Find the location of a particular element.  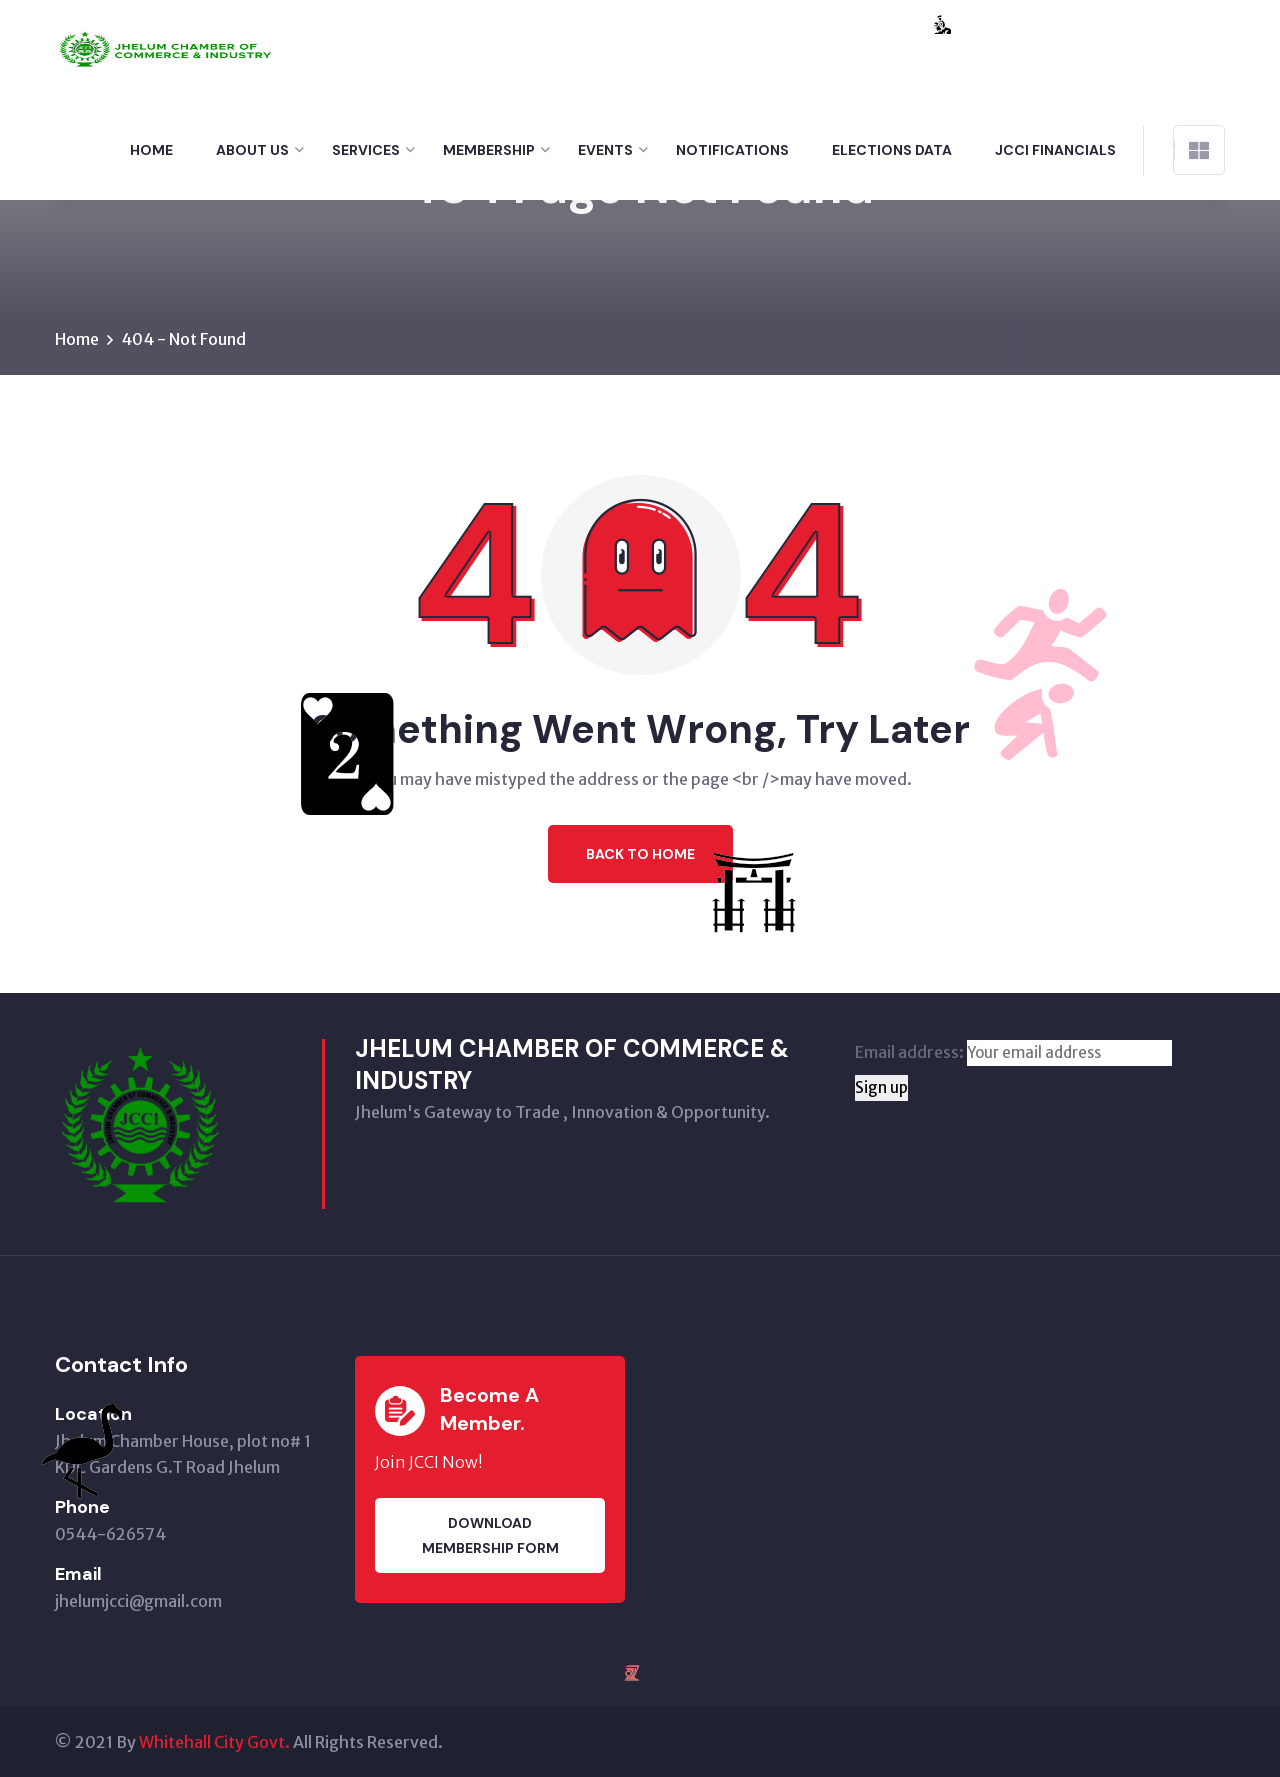

two of hearts playing card is located at coordinates (347, 754).